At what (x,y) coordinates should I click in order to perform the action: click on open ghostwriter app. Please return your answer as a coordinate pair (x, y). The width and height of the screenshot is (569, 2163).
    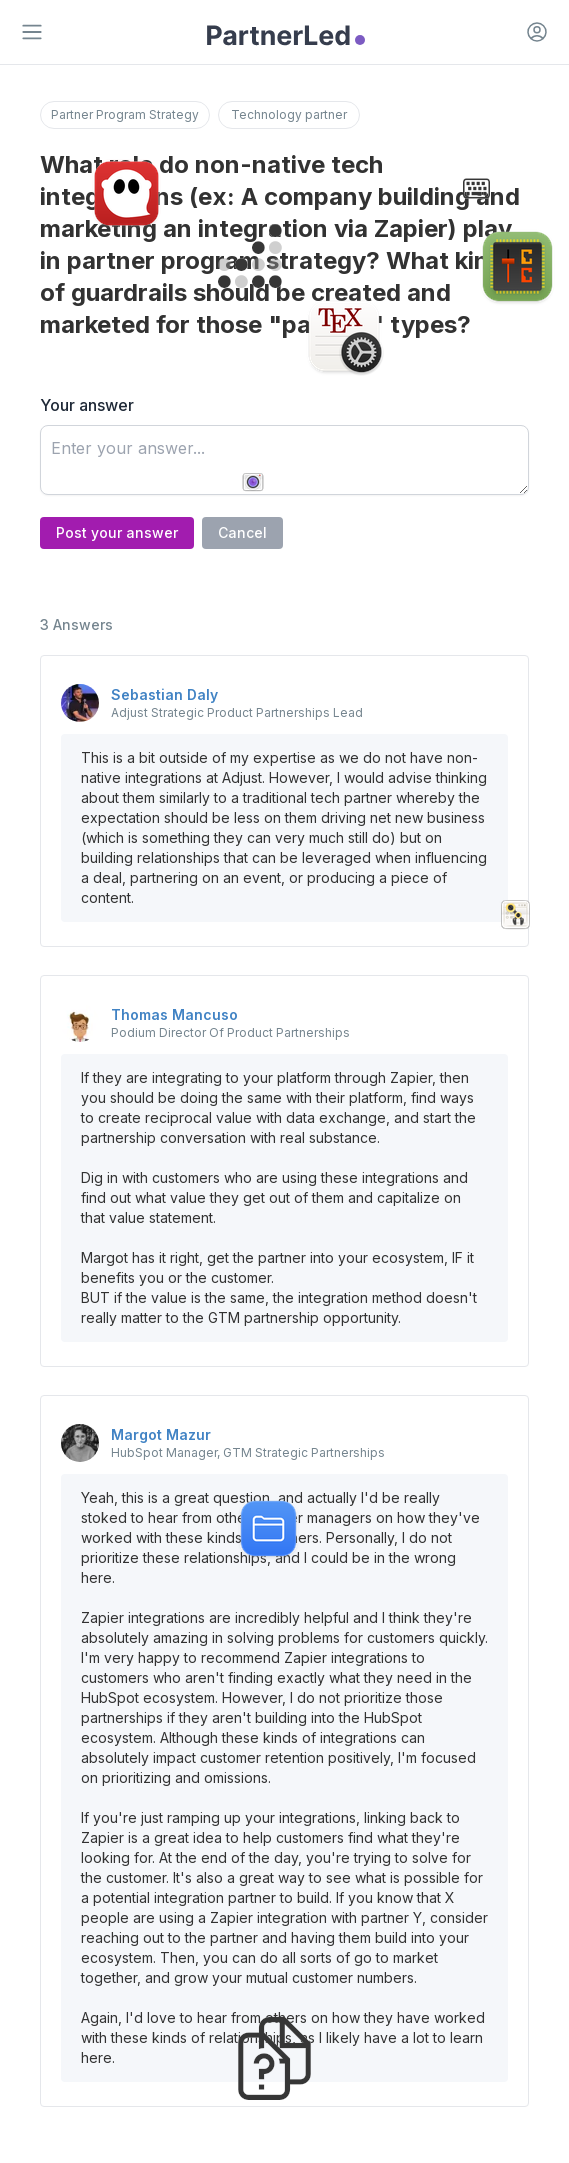
    Looking at the image, I should click on (126, 193).